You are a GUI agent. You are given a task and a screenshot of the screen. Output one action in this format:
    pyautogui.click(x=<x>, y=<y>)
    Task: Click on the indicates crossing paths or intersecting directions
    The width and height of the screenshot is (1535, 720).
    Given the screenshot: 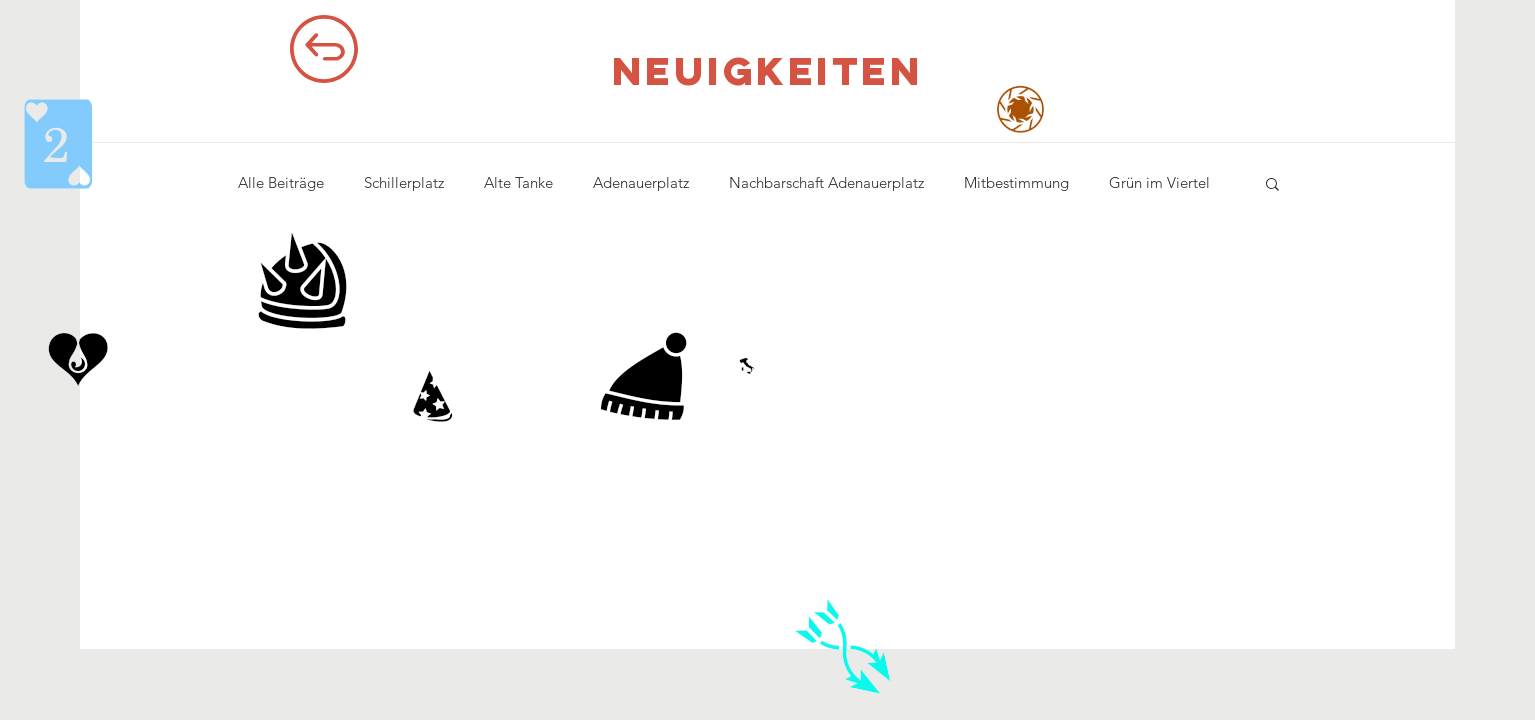 What is the action you would take?
    pyautogui.click(x=842, y=647)
    